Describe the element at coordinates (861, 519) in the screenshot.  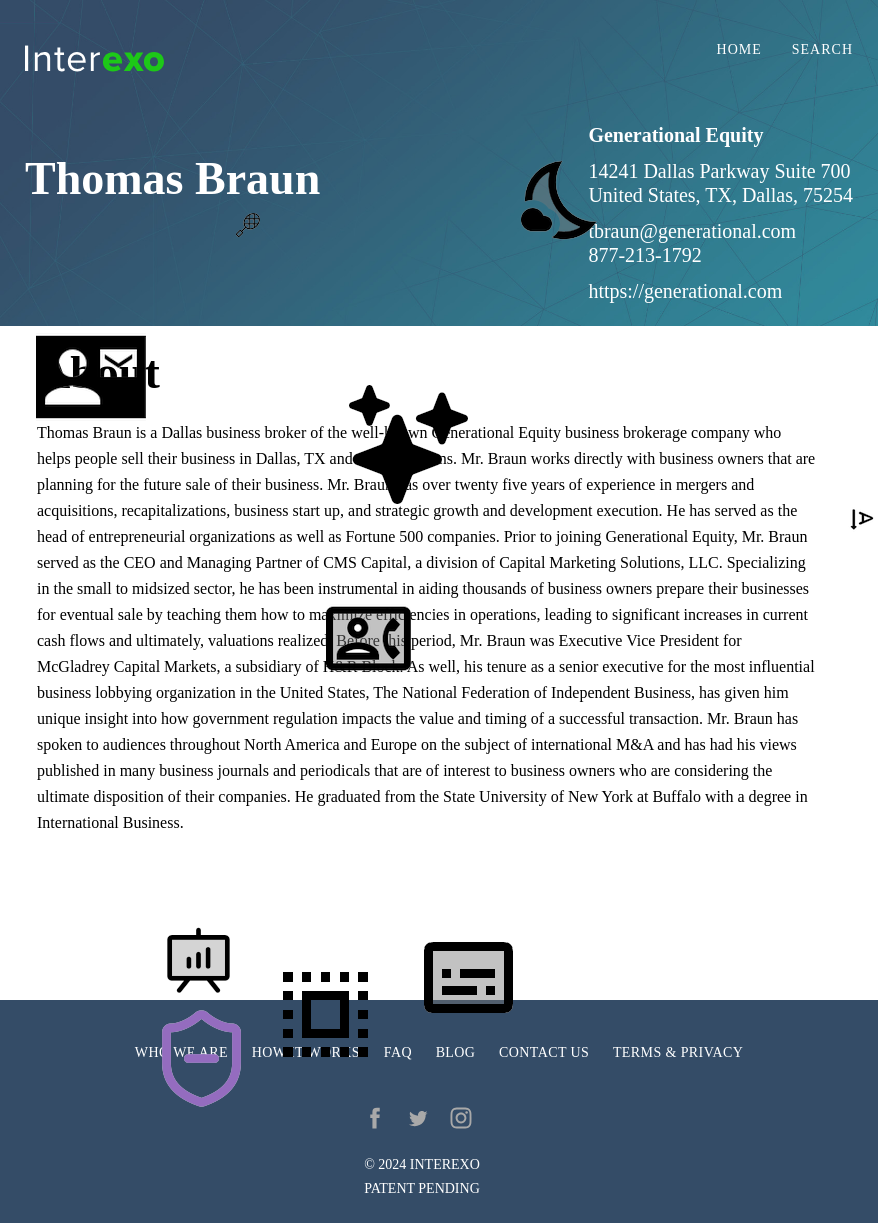
I see `rotate text direction downward` at that location.